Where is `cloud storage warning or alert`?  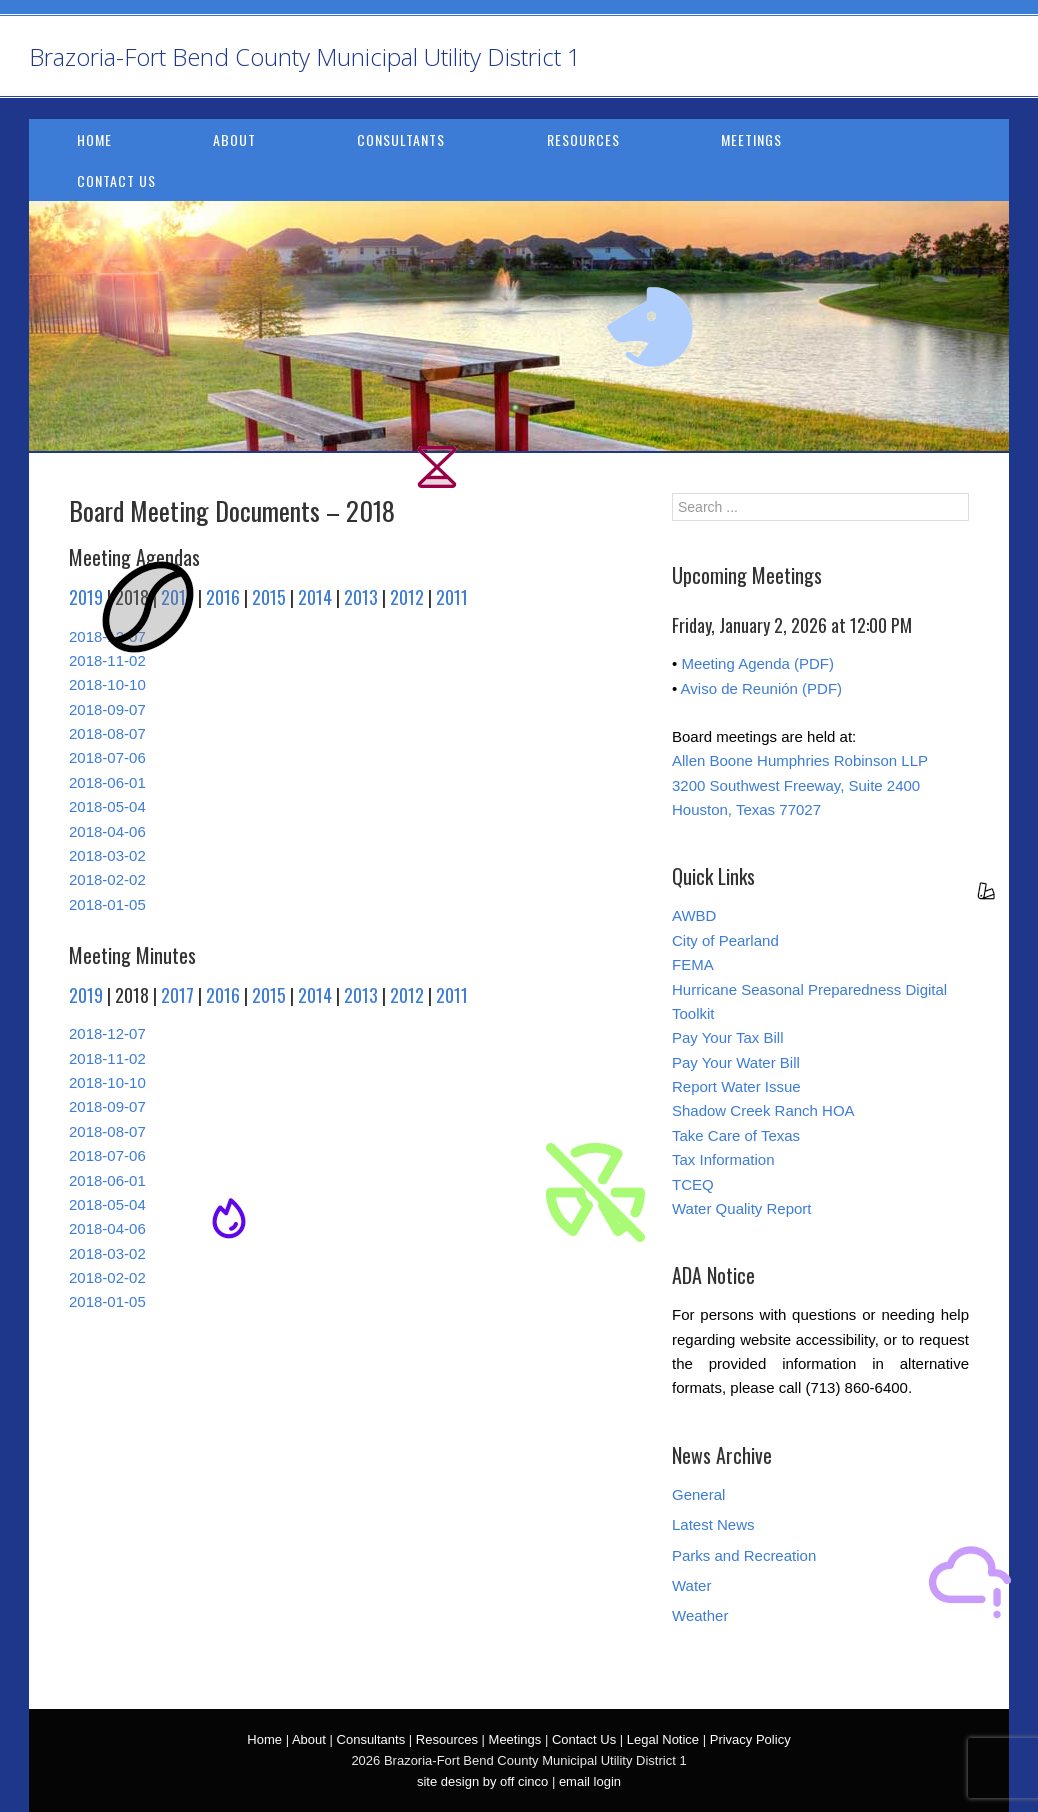 cloud storage warning or alert is located at coordinates (970, 1576).